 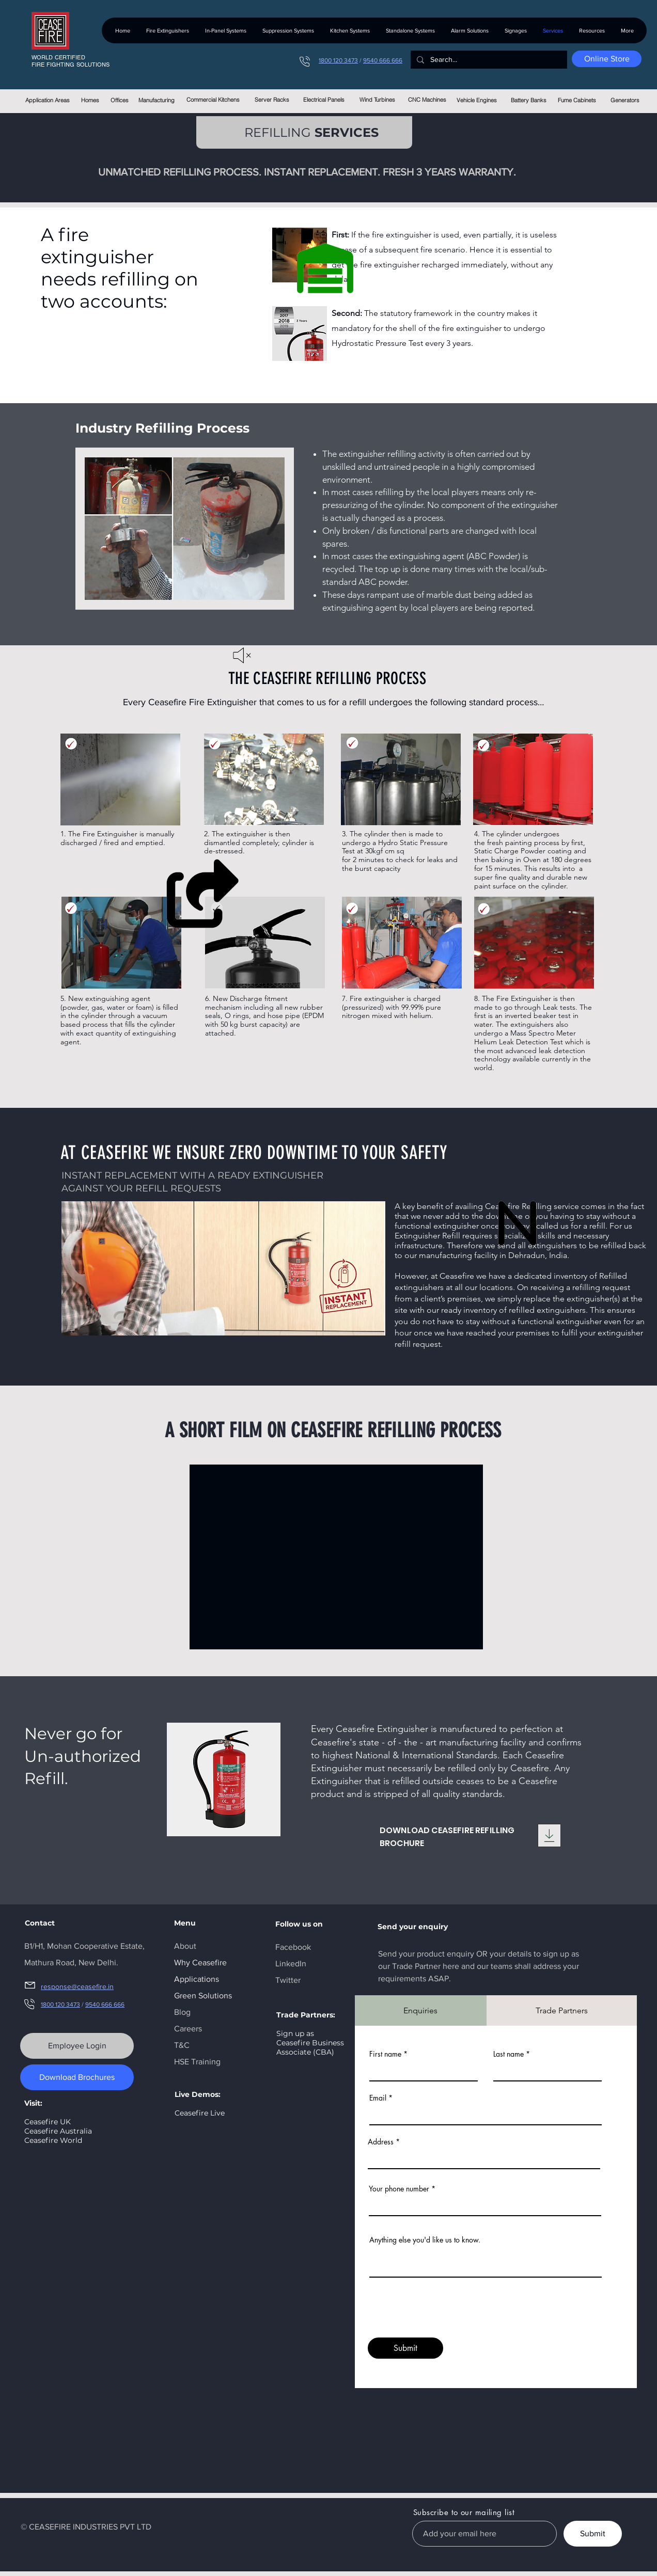 I want to click on mute audio or sound, so click(x=241, y=655).